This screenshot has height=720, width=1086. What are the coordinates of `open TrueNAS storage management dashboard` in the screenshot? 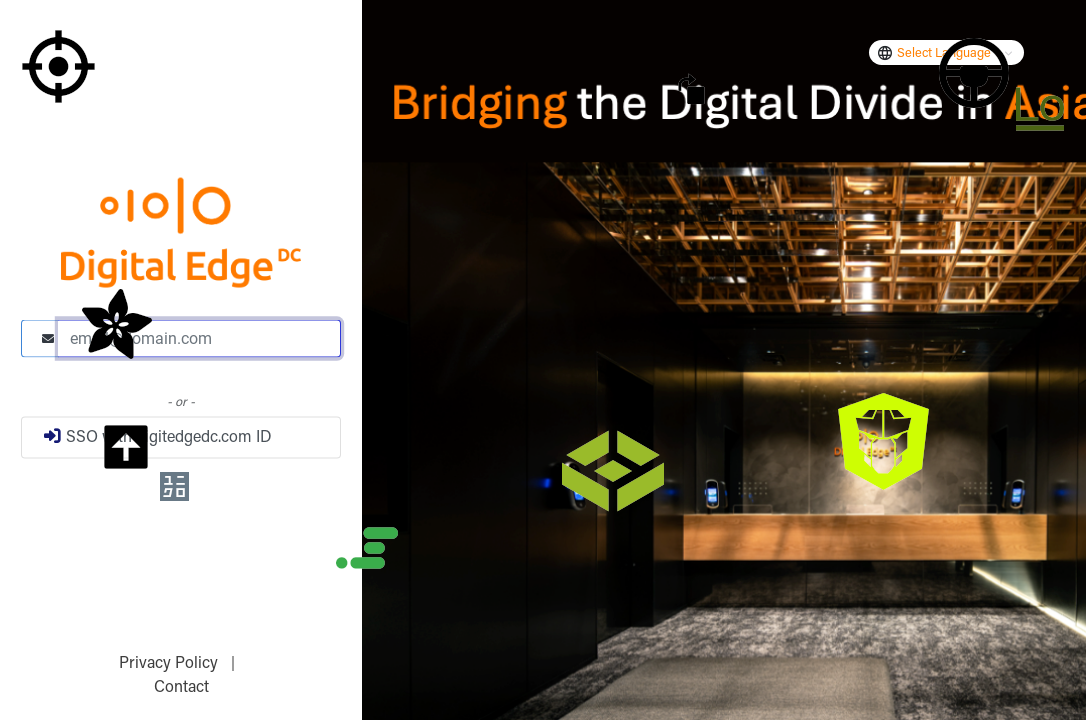 It's located at (613, 471).